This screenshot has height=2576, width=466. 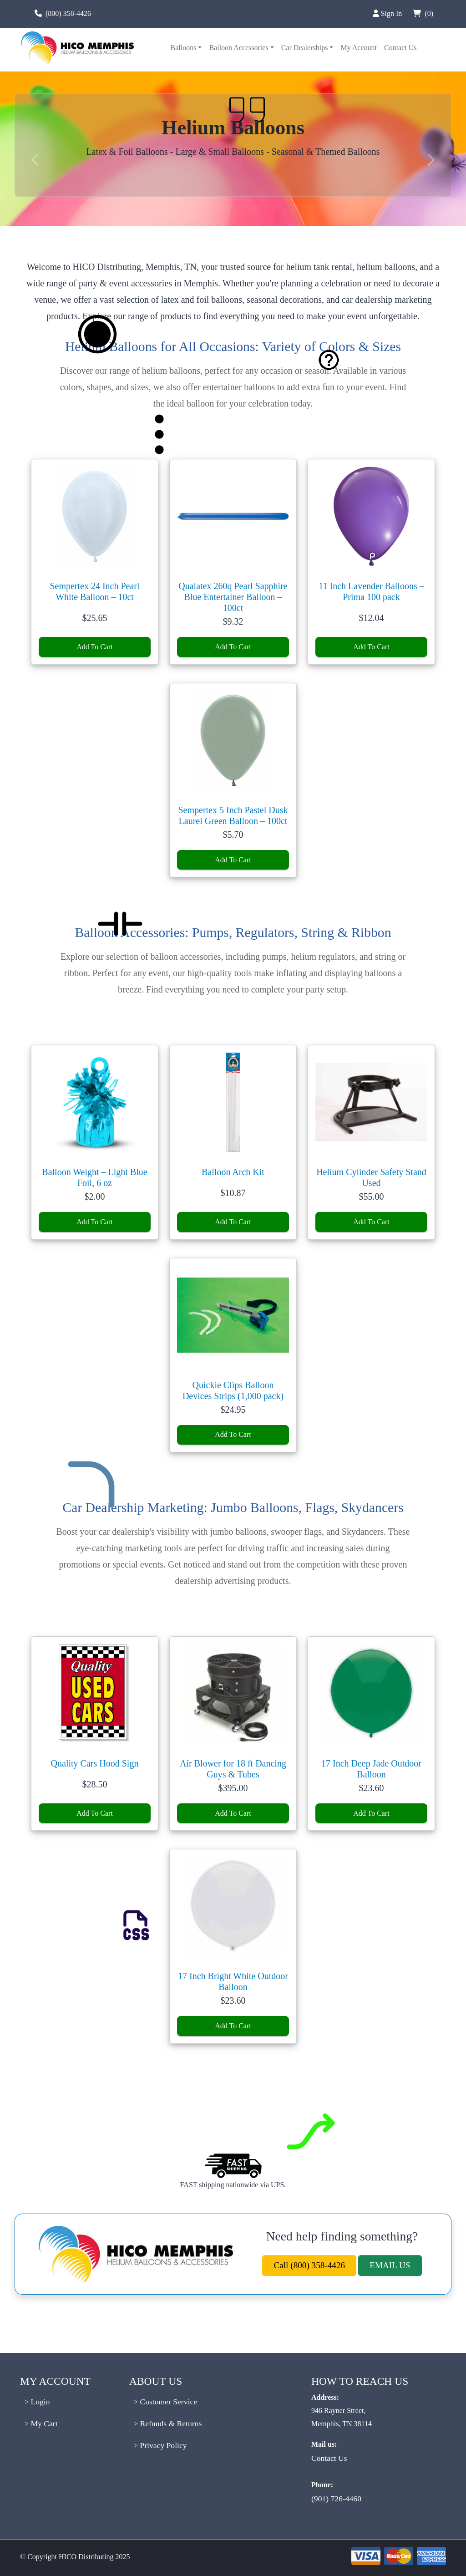 What do you see at coordinates (135, 1925) in the screenshot?
I see `indicates a CSS stylesheet file` at bounding box center [135, 1925].